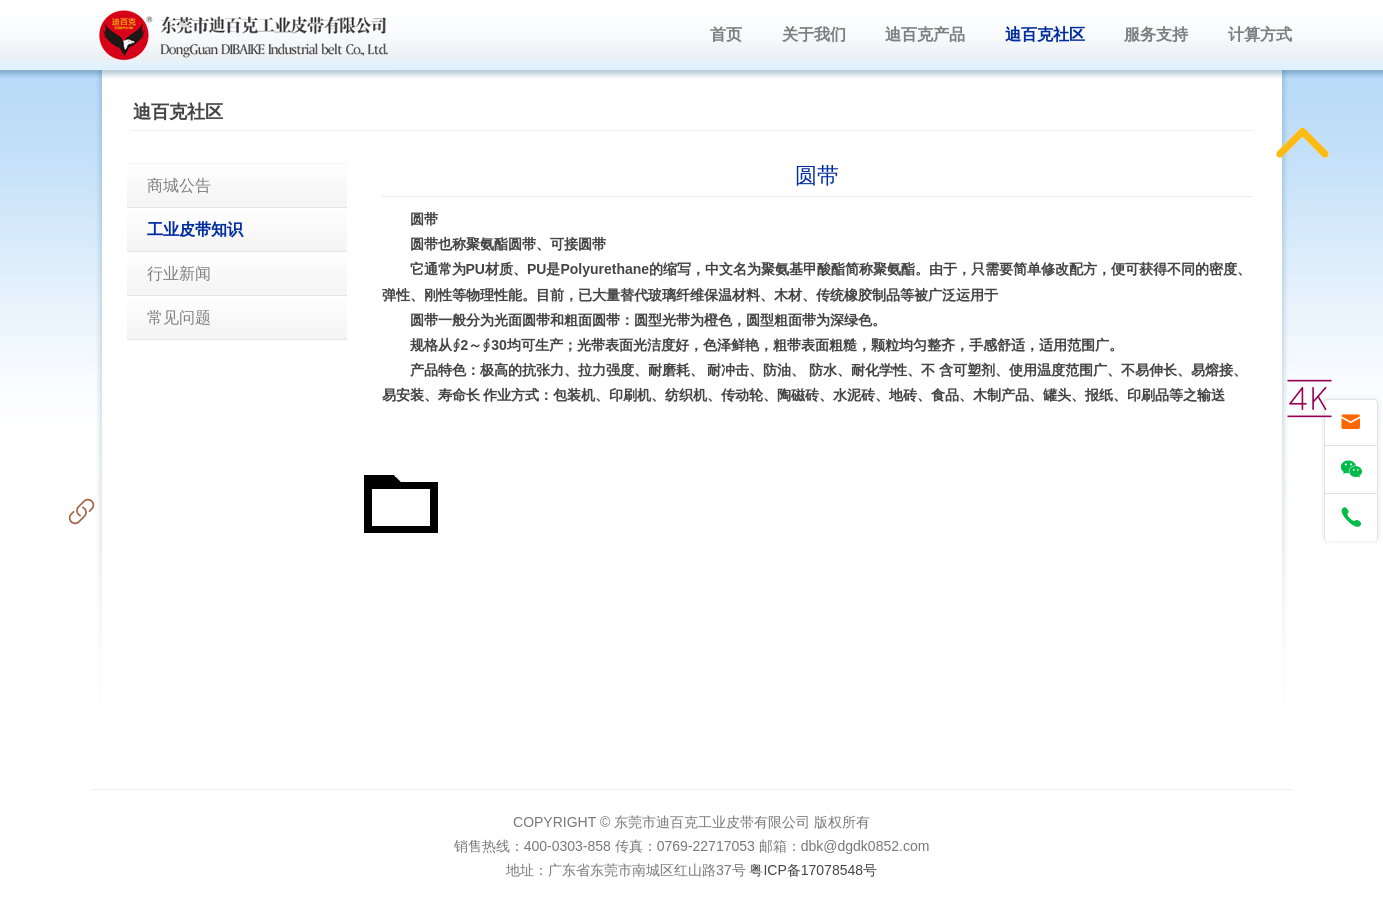  What do you see at coordinates (1309, 398) in the screenshot?
I see `indicates 4K video resolution available` at bounding box center [1309, 398].